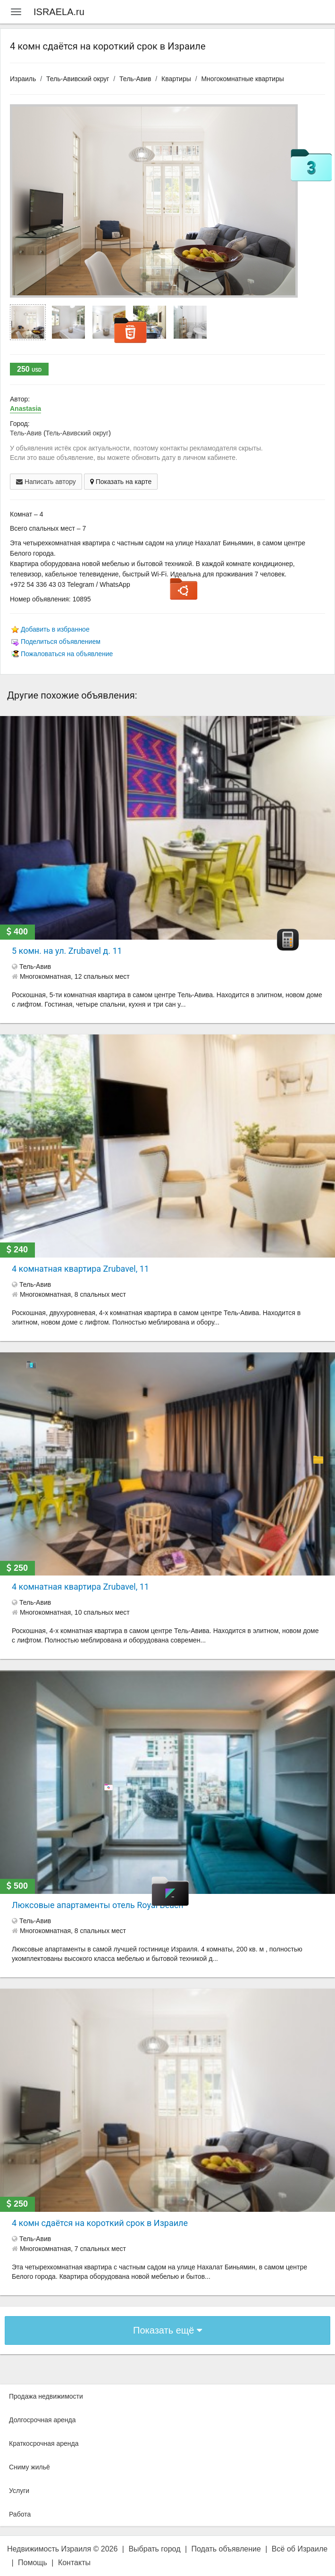  I want to click on folder containing HTML files, so click(130, 331).